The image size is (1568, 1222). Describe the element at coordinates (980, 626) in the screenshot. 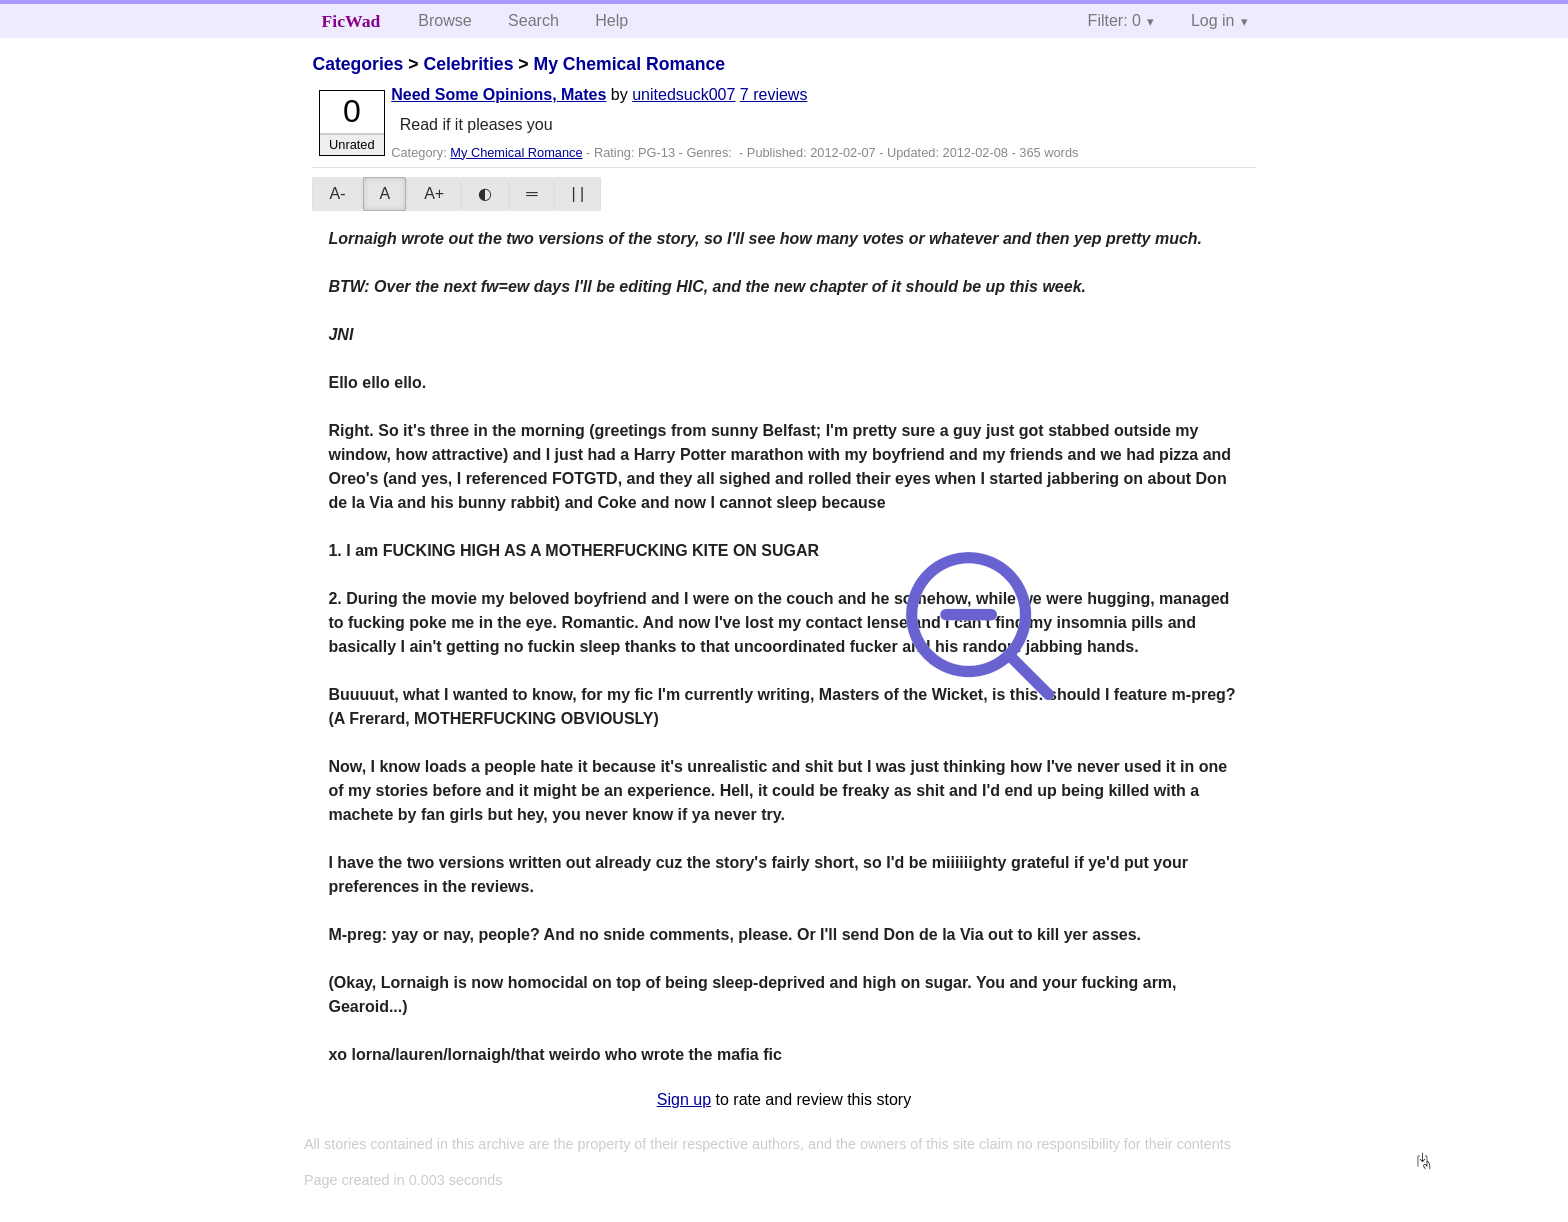

I see `zoom out` at that location.